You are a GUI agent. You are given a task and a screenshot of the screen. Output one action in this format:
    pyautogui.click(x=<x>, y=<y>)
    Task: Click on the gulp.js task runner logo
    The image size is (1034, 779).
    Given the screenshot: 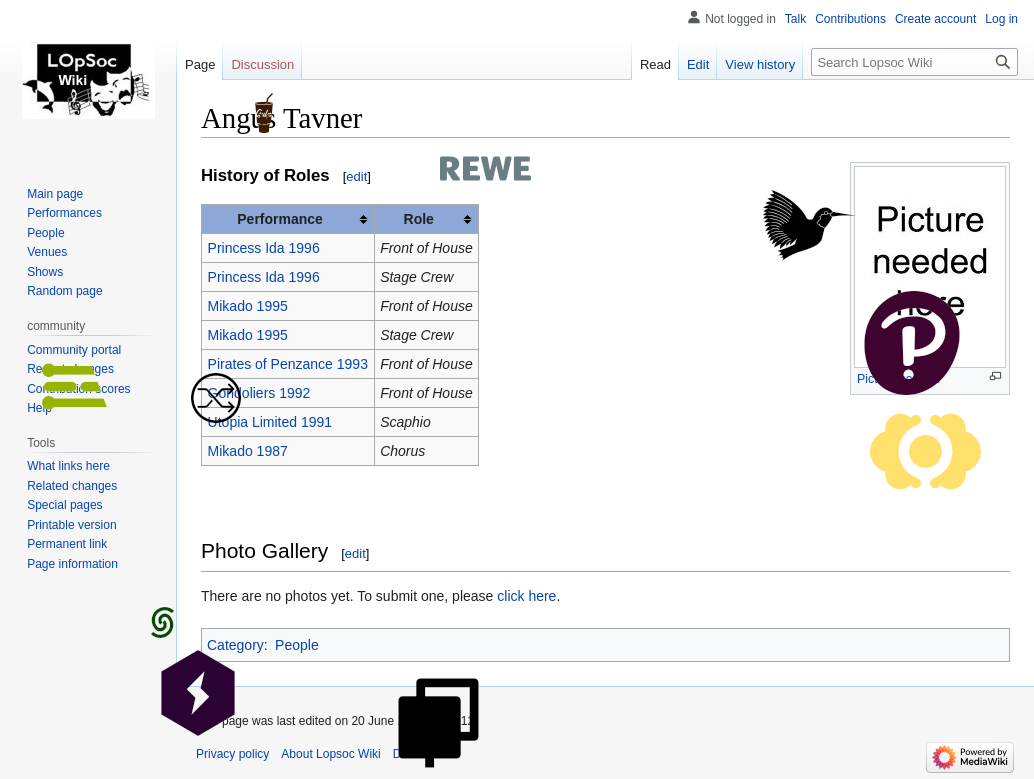 What is the action you would take?
    pyautogui.click(x=264, y=113)
    